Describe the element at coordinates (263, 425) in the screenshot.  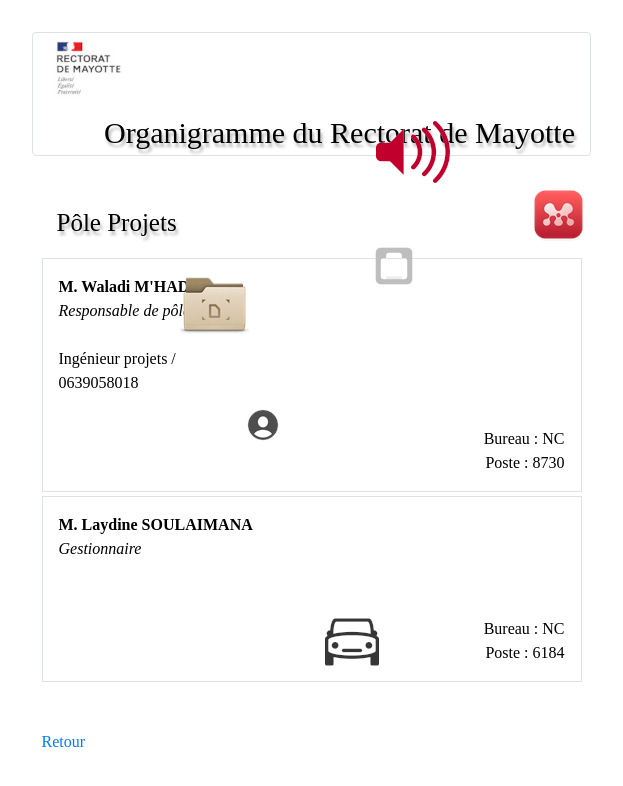
I see `view your user profile` at that location.